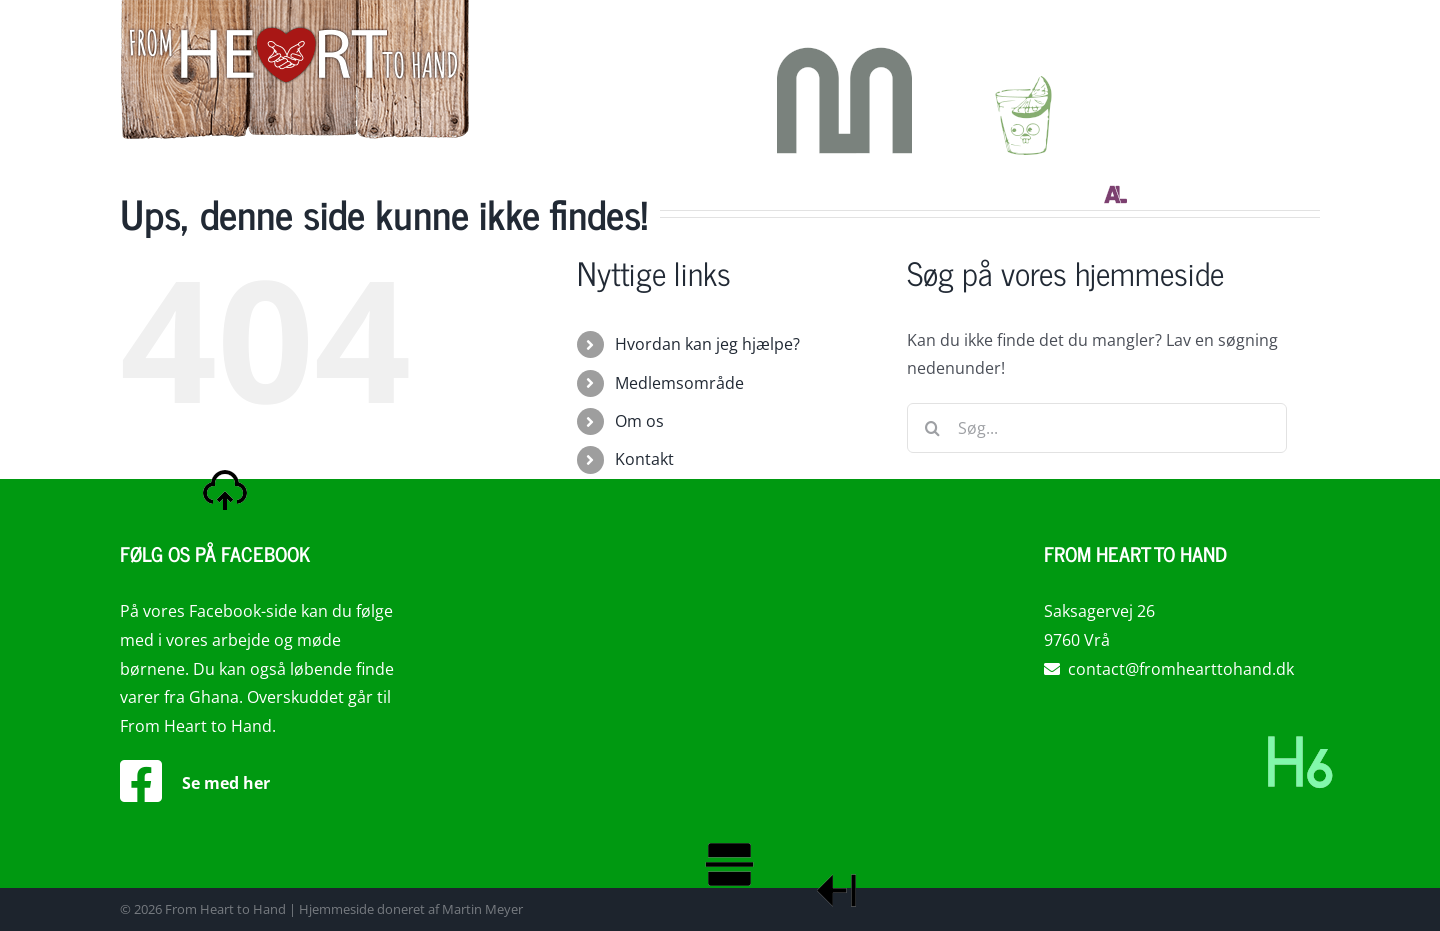 The image size is (1440, 931). I want to click on format text as heading level 6, so click(1299, 761).